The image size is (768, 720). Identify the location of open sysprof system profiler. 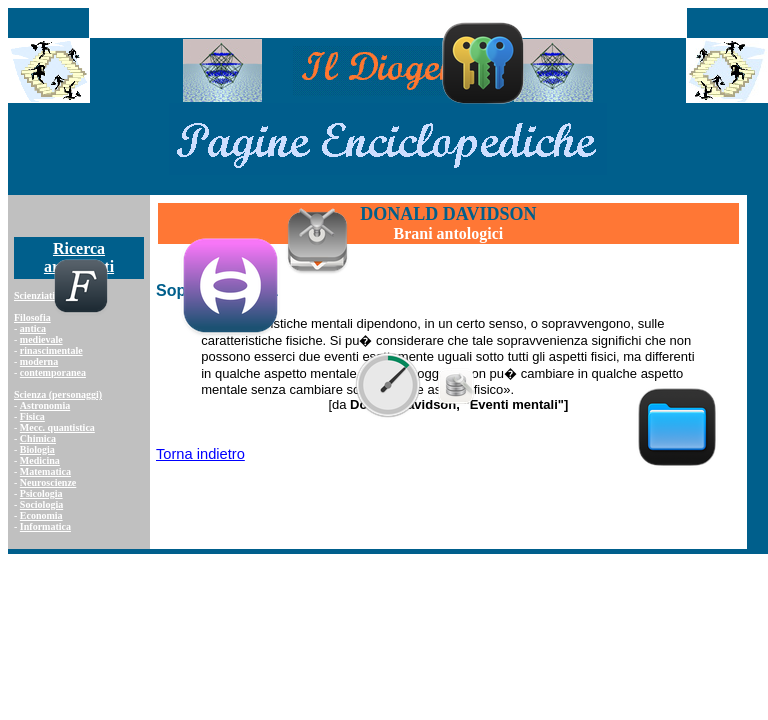
(388, 385).